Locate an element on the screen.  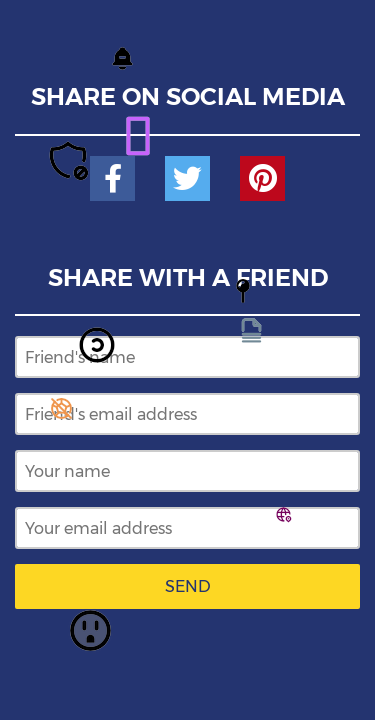
indicates power outlet or electrical socket availability is located at coordinates (90, 630).